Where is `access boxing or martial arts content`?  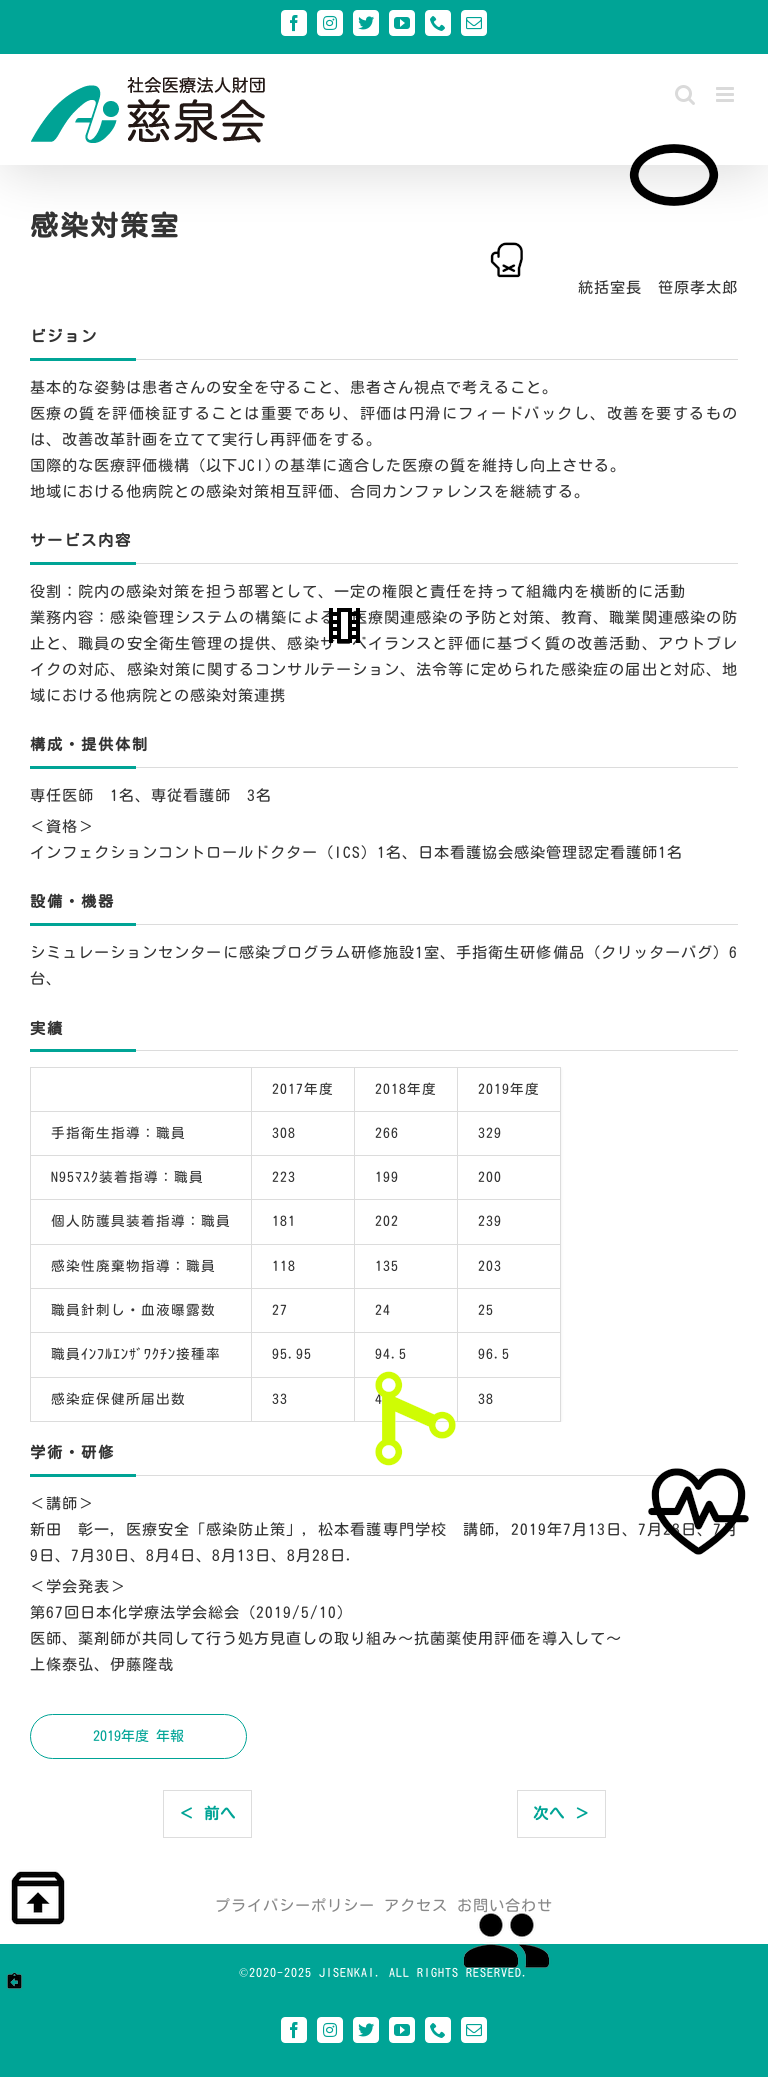
access boxing or martial arts content is located at coordinates (507, 260).